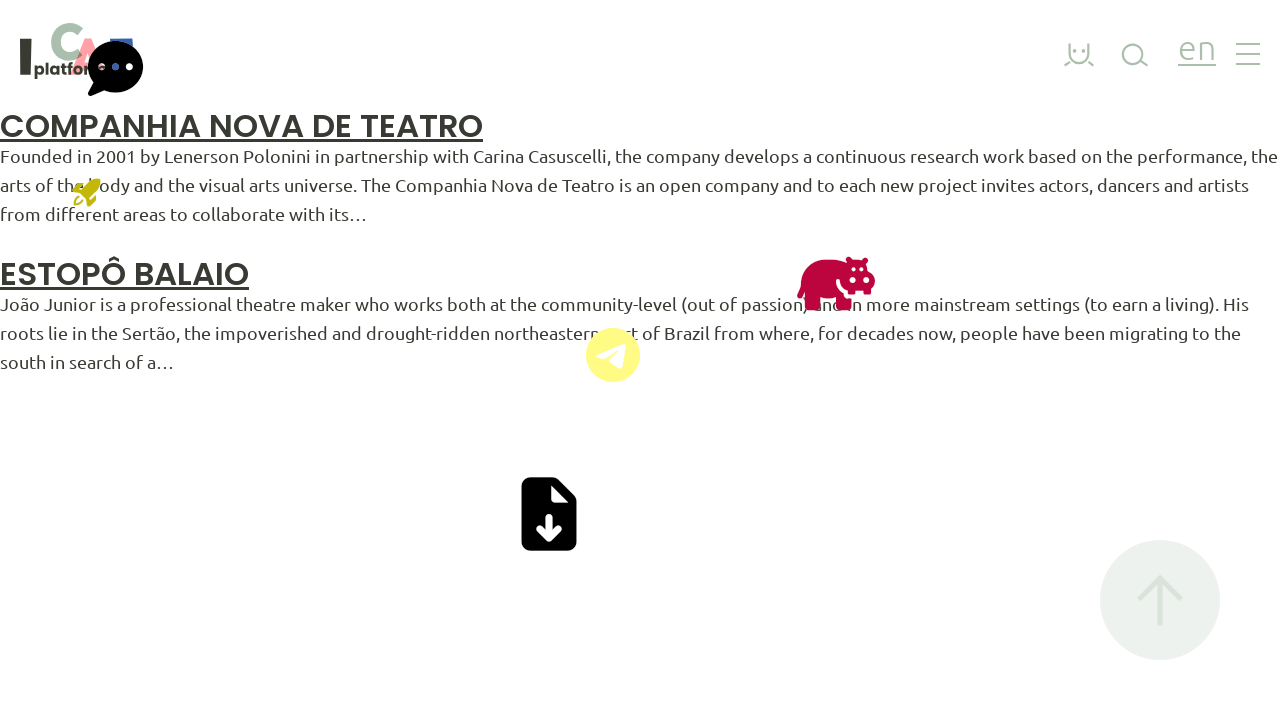 The height and width of the screenshot is (720, 1280). What do you see at coordinates (115, 68) in the screenshot?
I see `open chat or messaging` at bounding box center [115, 68].